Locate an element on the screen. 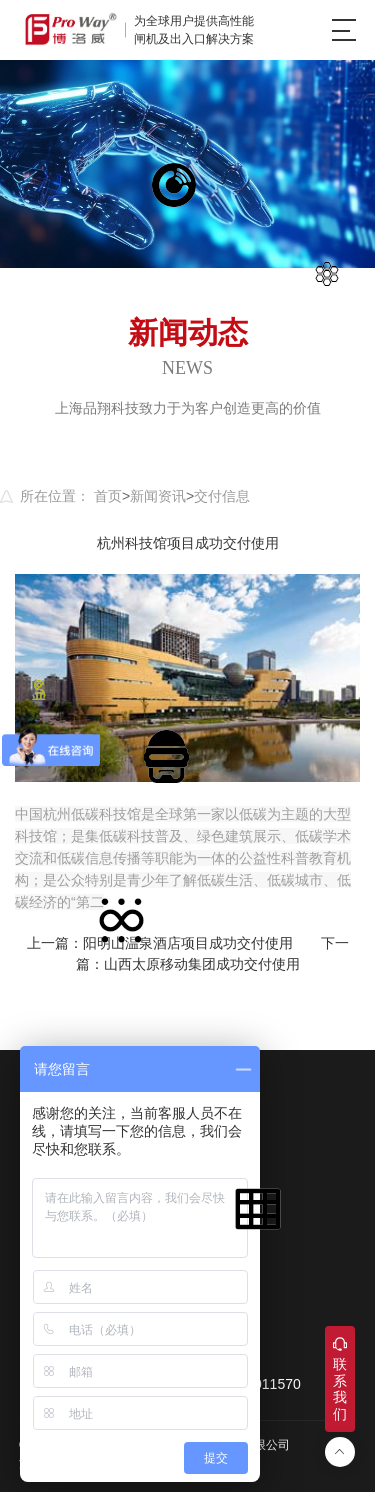 This screenshot has height=1492, width=375. switch to grid view layout is located at coordinates (258, 1209).